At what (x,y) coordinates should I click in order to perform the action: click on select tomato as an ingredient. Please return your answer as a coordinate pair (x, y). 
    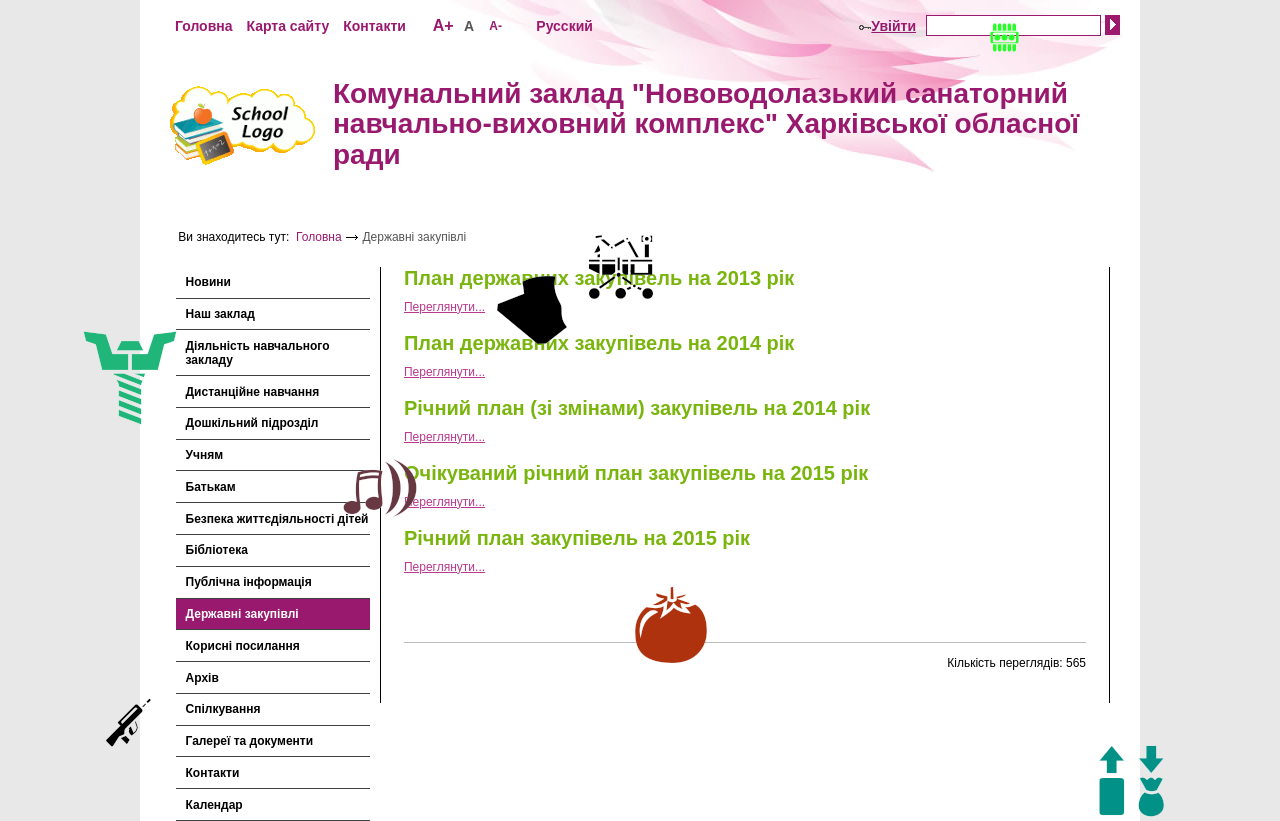
    Looking at the image, I should click on (671, 625).